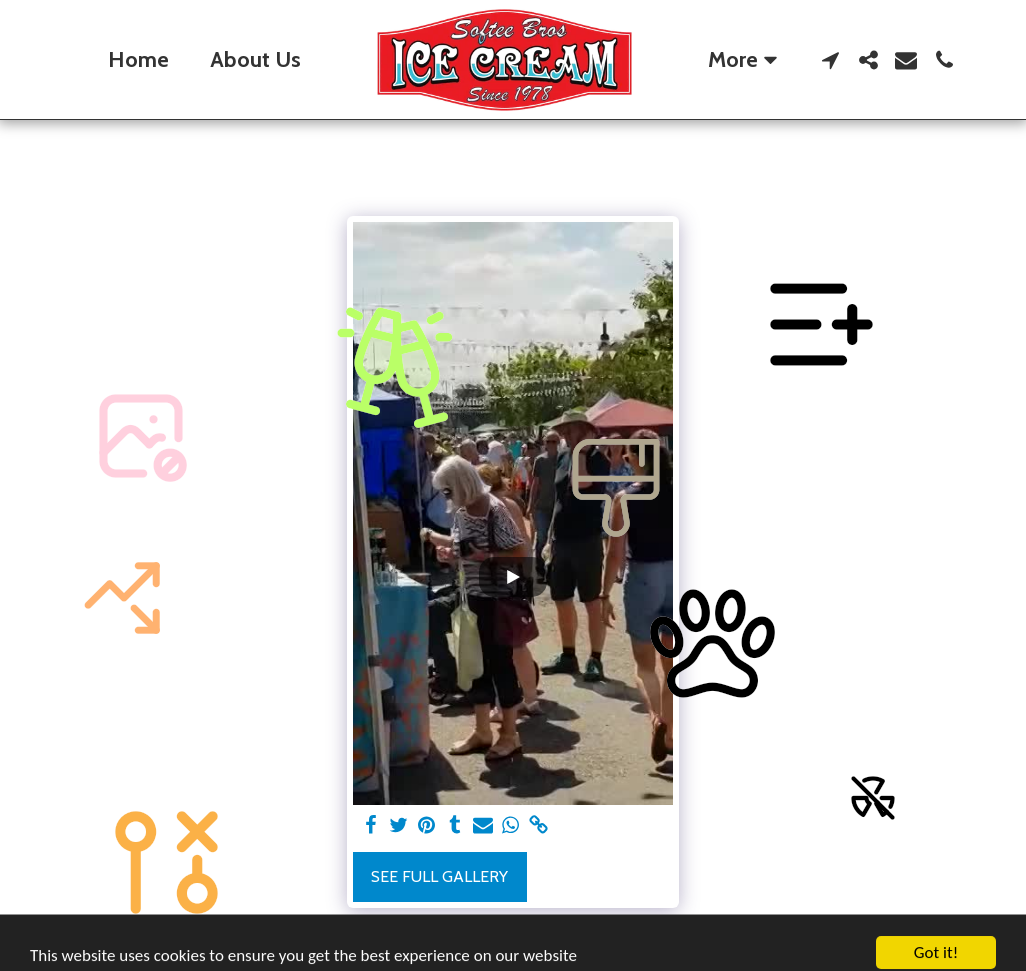 The height and width of the screenshot is (971, 1026). What do you see at coordinates (124, 598) in the screenshot?
I see `view market trends and fluctuations` at bounding box center [124, 598].